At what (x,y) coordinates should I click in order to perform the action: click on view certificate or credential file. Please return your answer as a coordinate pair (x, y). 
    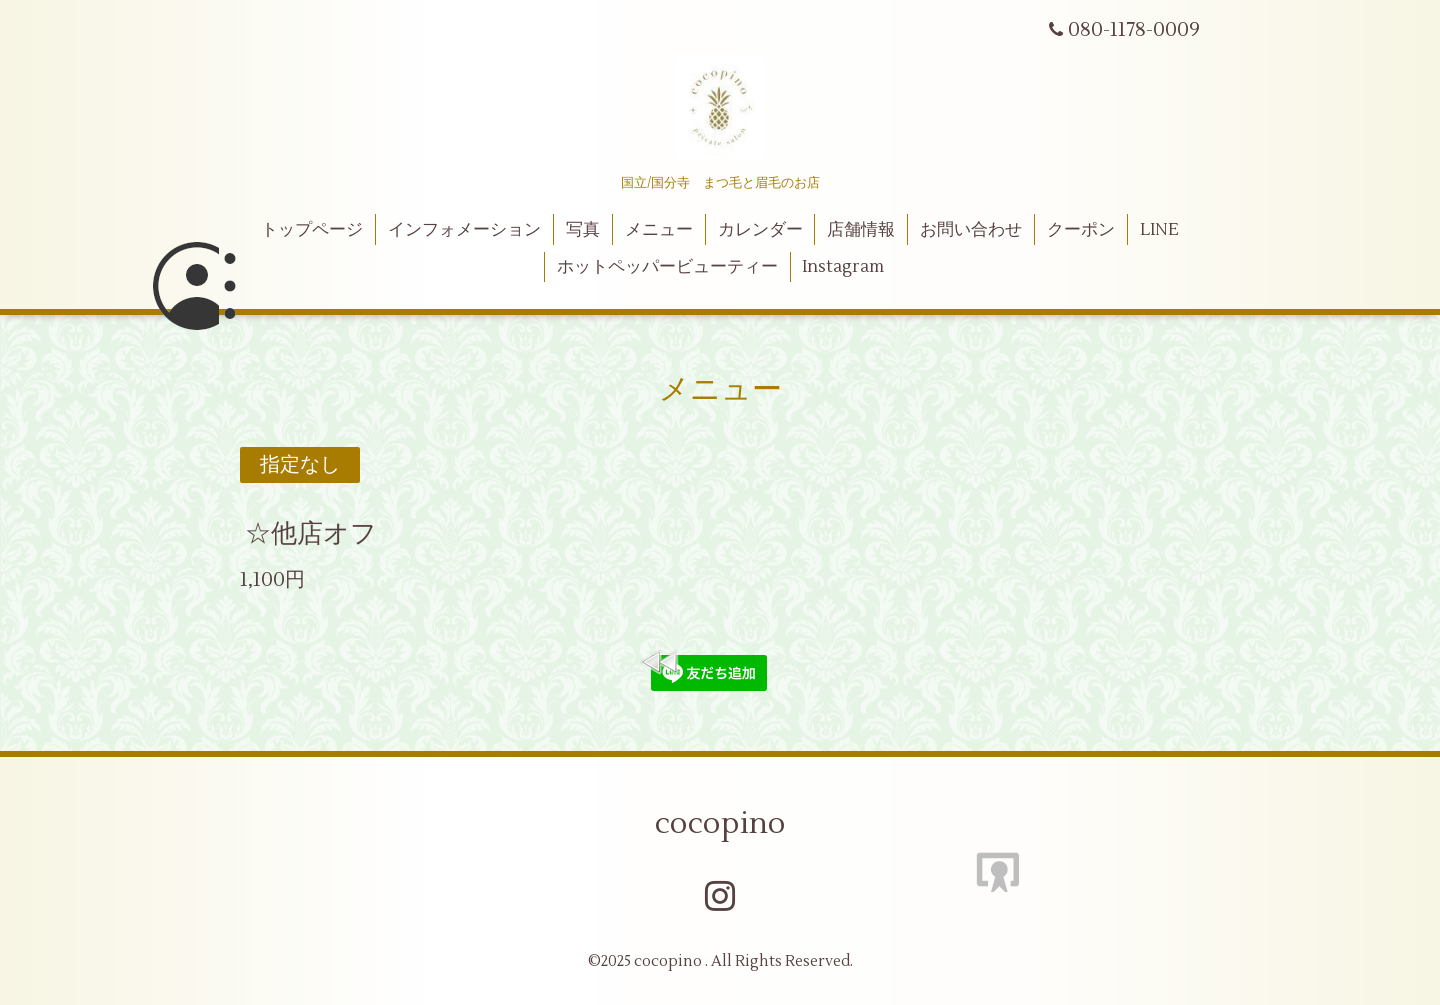
    Looking at the image, I should click on (996, 869).